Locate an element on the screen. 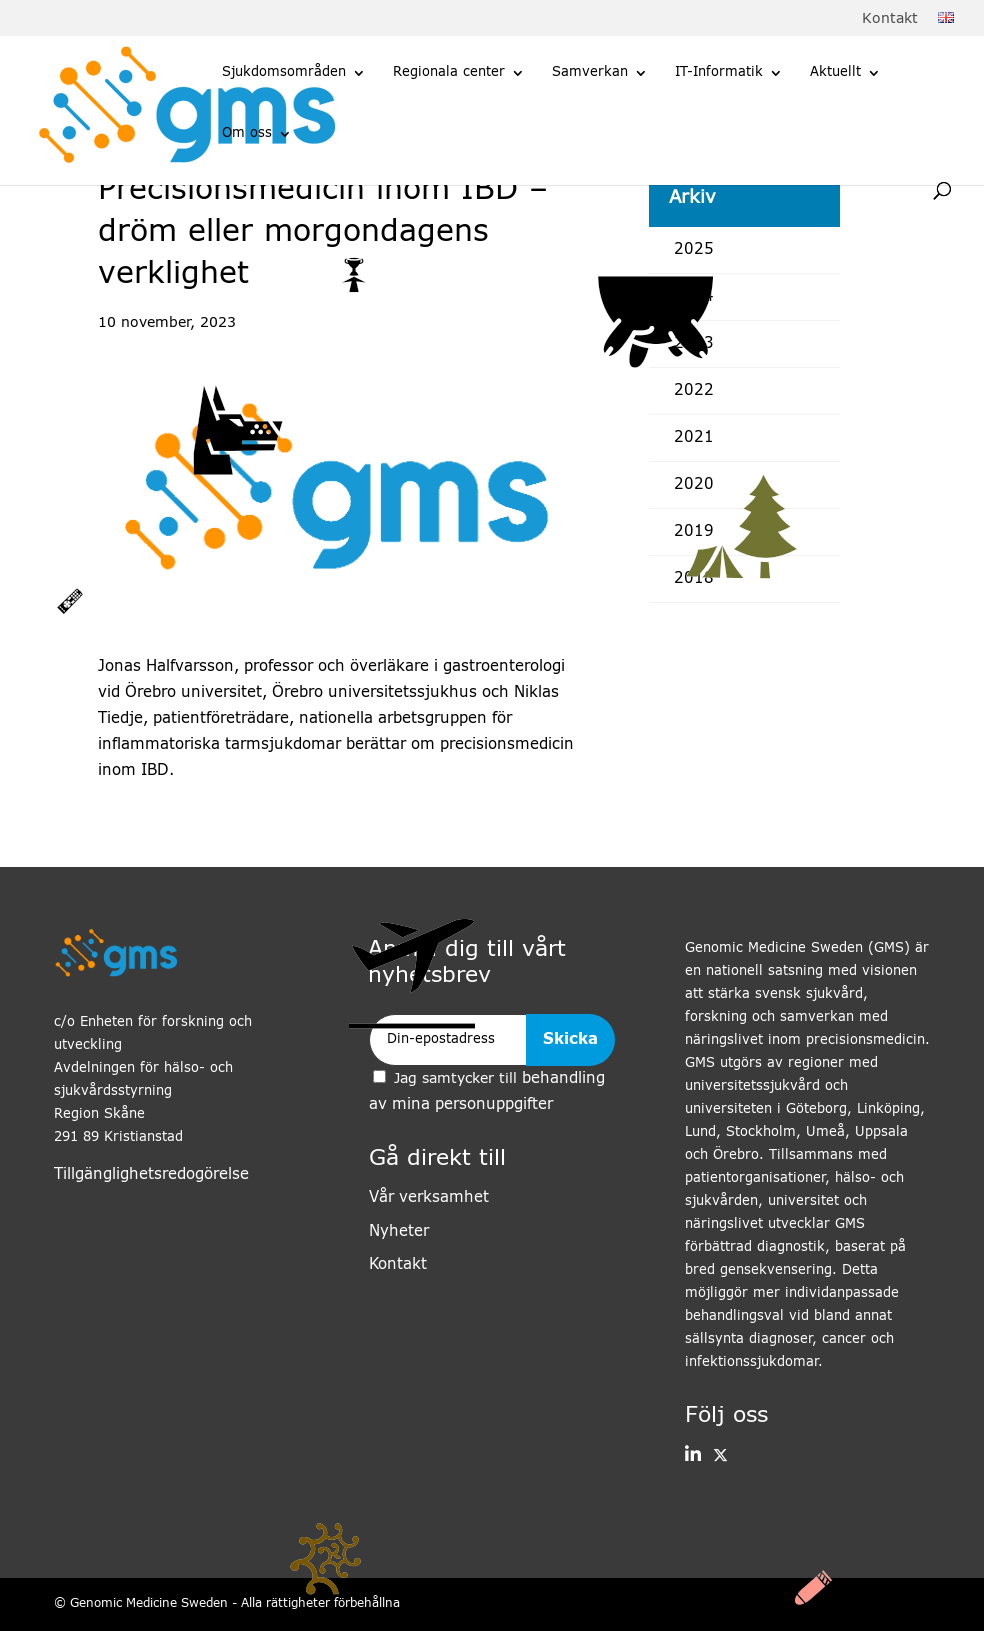 This screenshot has height=1631, width=984. view achievement goals is located at coordinates (354, 275).